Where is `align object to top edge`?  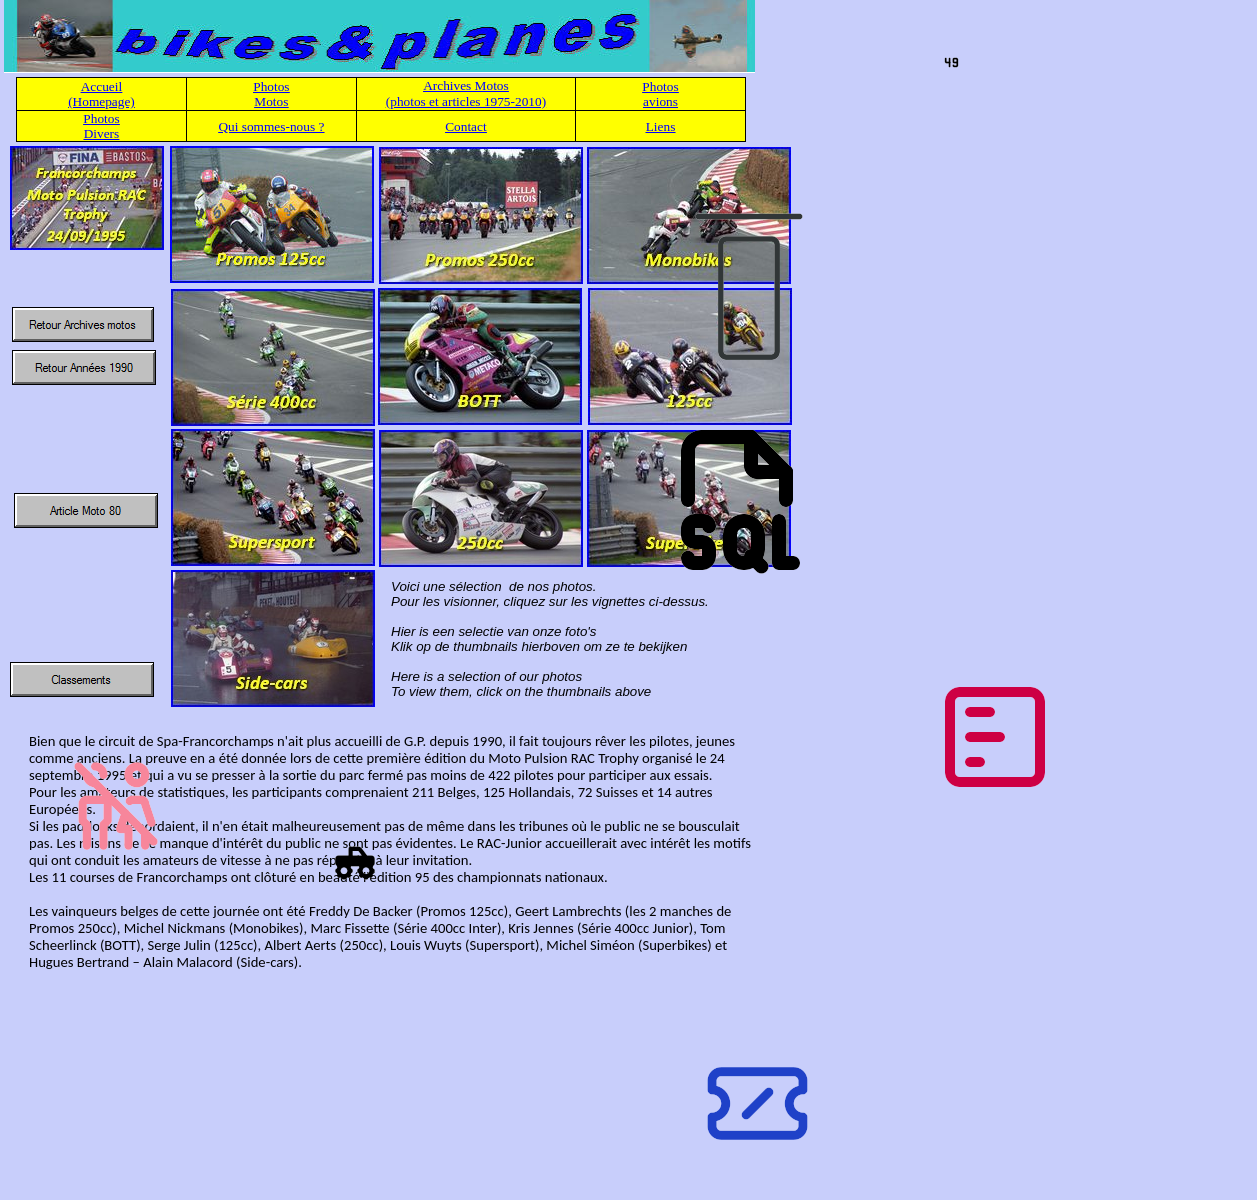
align object to top edge is located at coordinates (749, 284).